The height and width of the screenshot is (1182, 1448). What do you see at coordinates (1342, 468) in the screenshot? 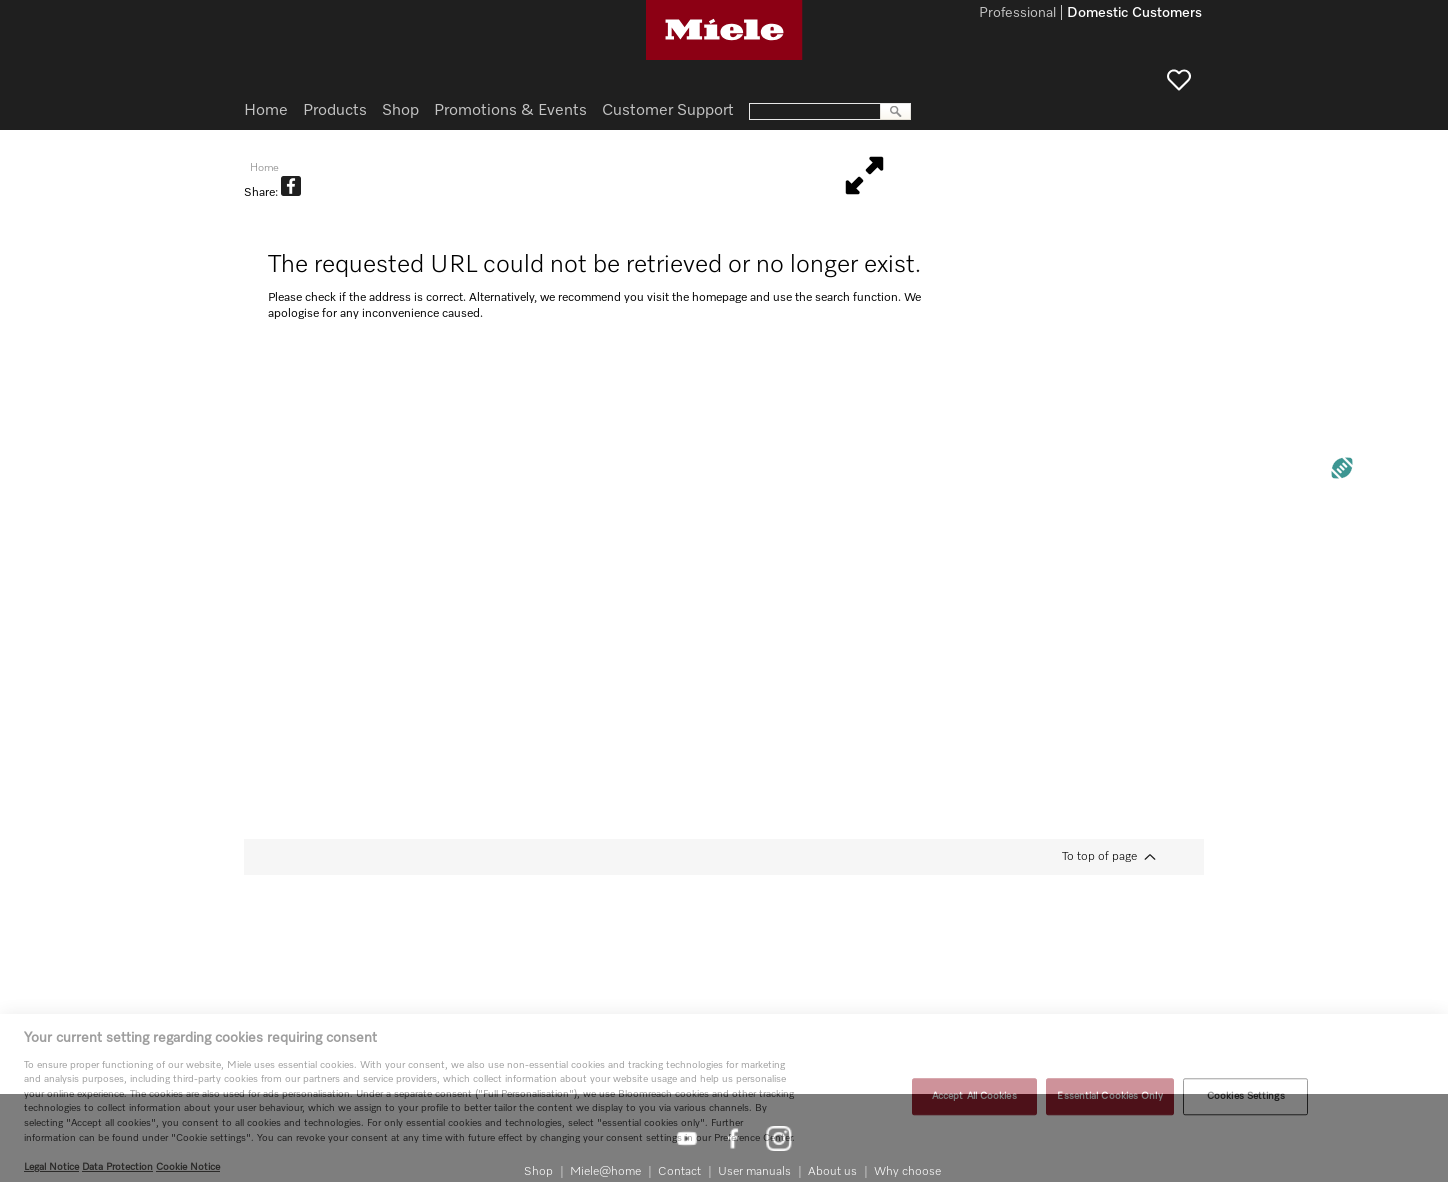
I see `access football or american sports content` at bounding box center [1342, 468].